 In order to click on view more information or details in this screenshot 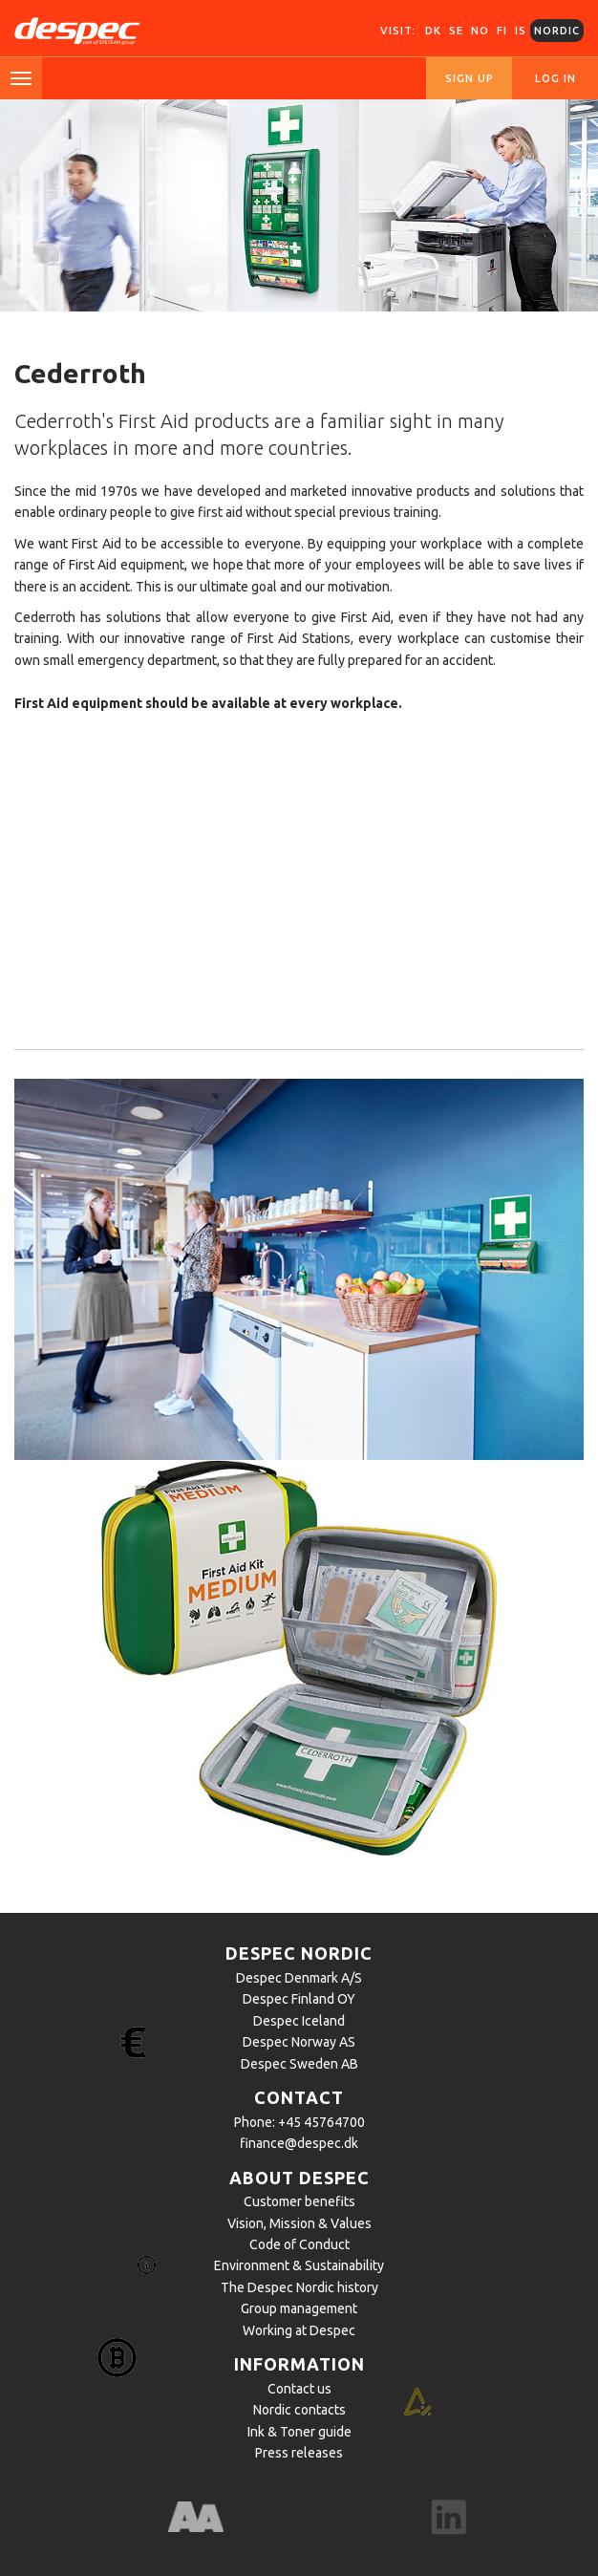, I will do `click(146, 2265)`.